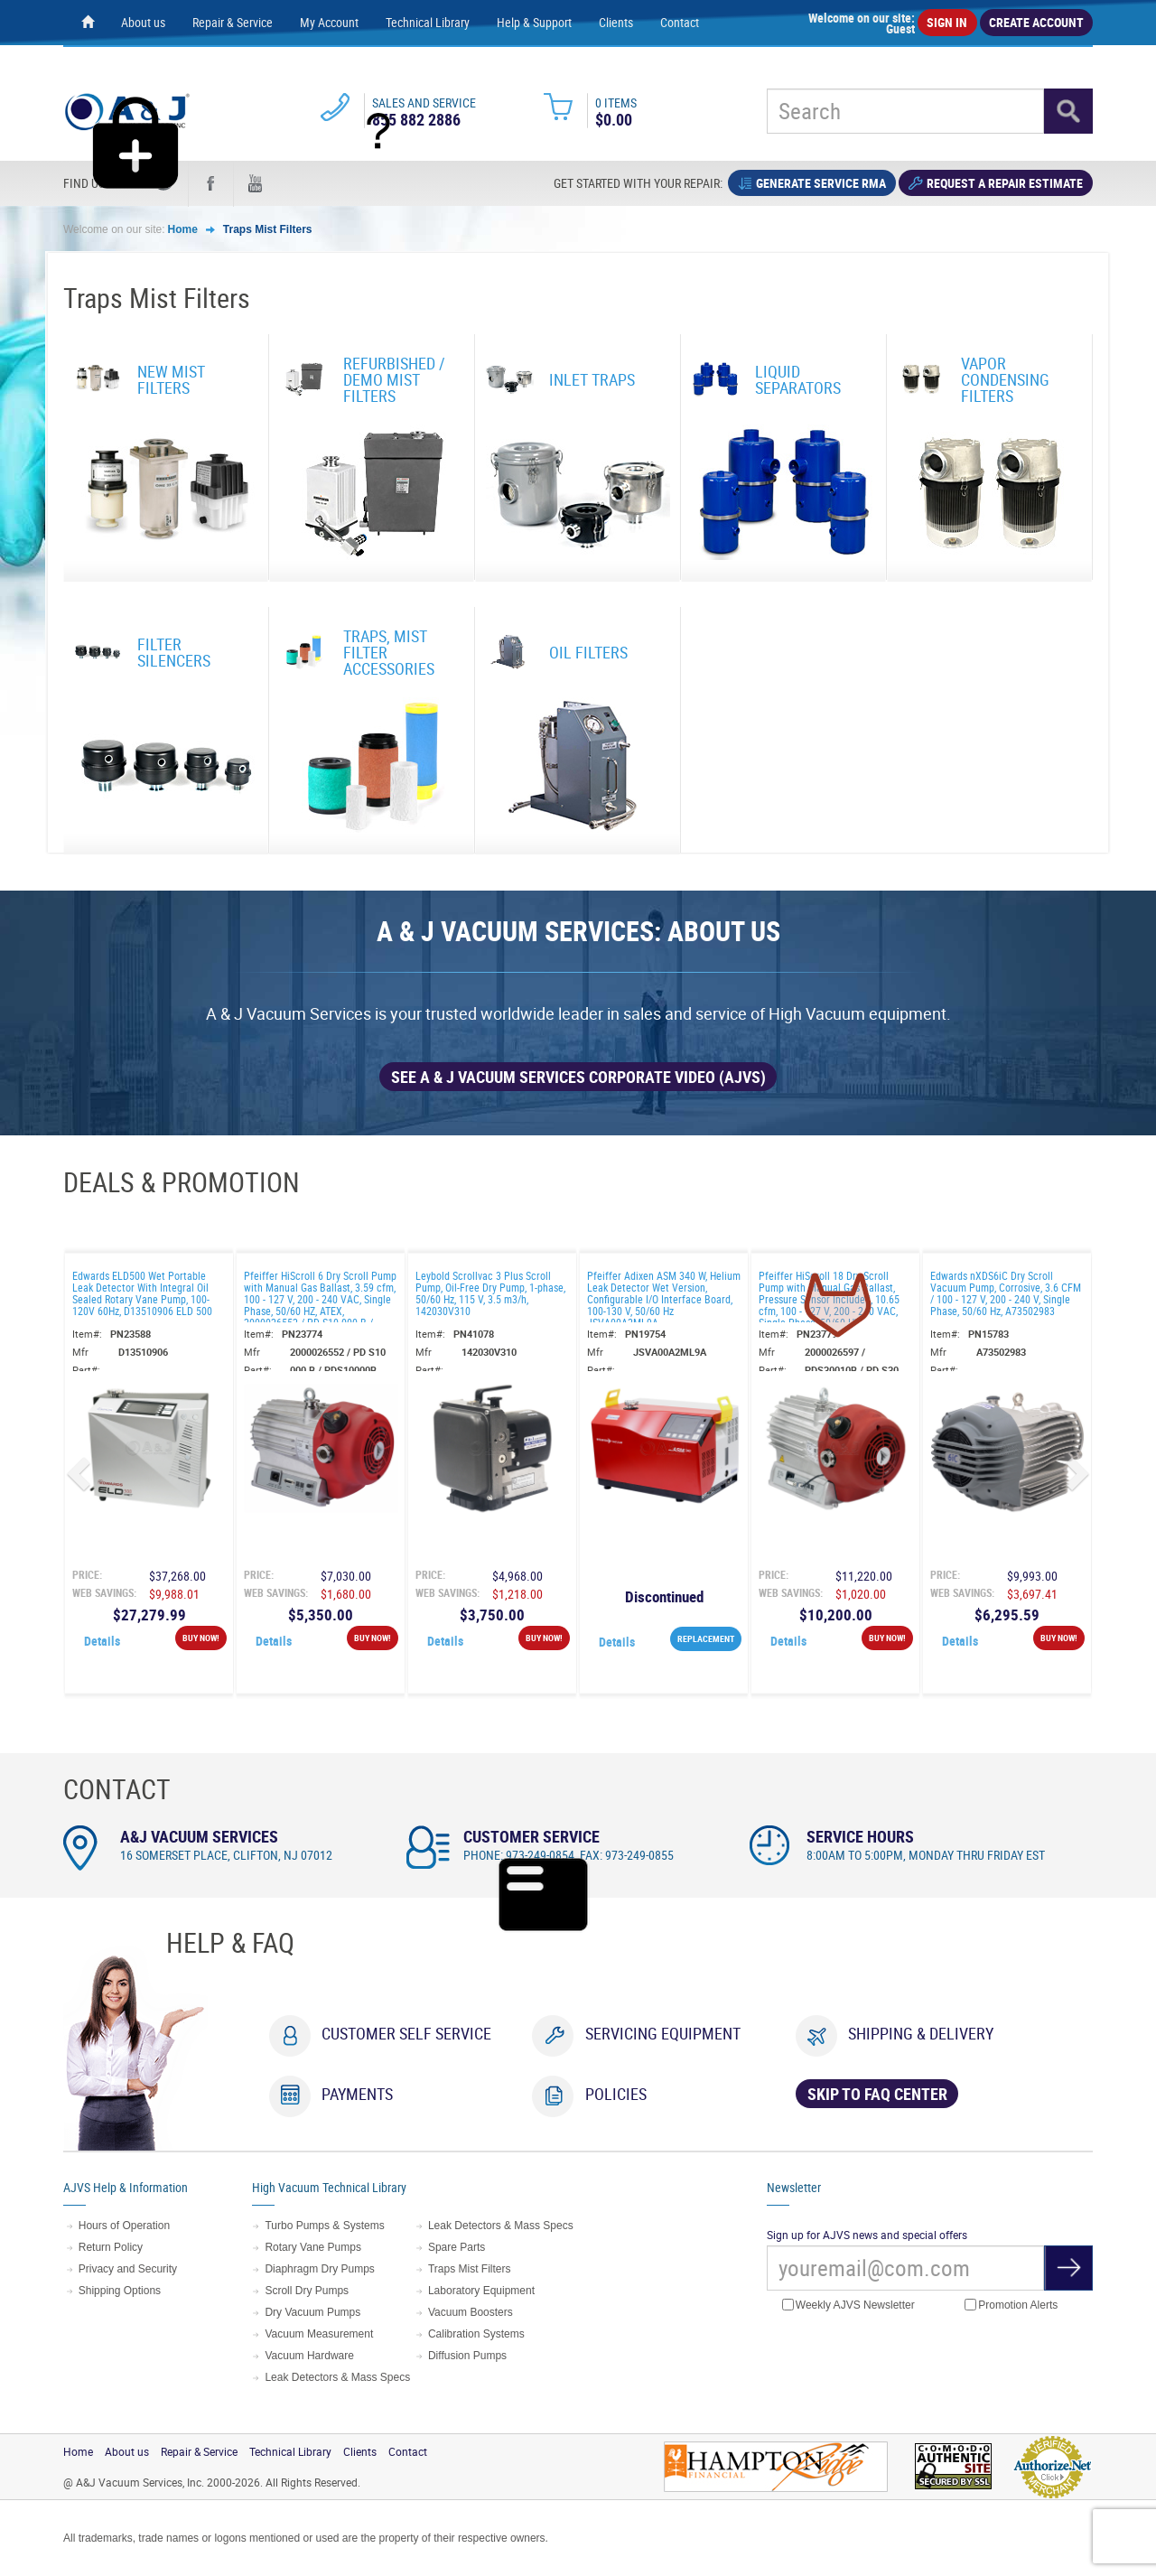  I want to click on add item to shopping bag, so click(135, 143).